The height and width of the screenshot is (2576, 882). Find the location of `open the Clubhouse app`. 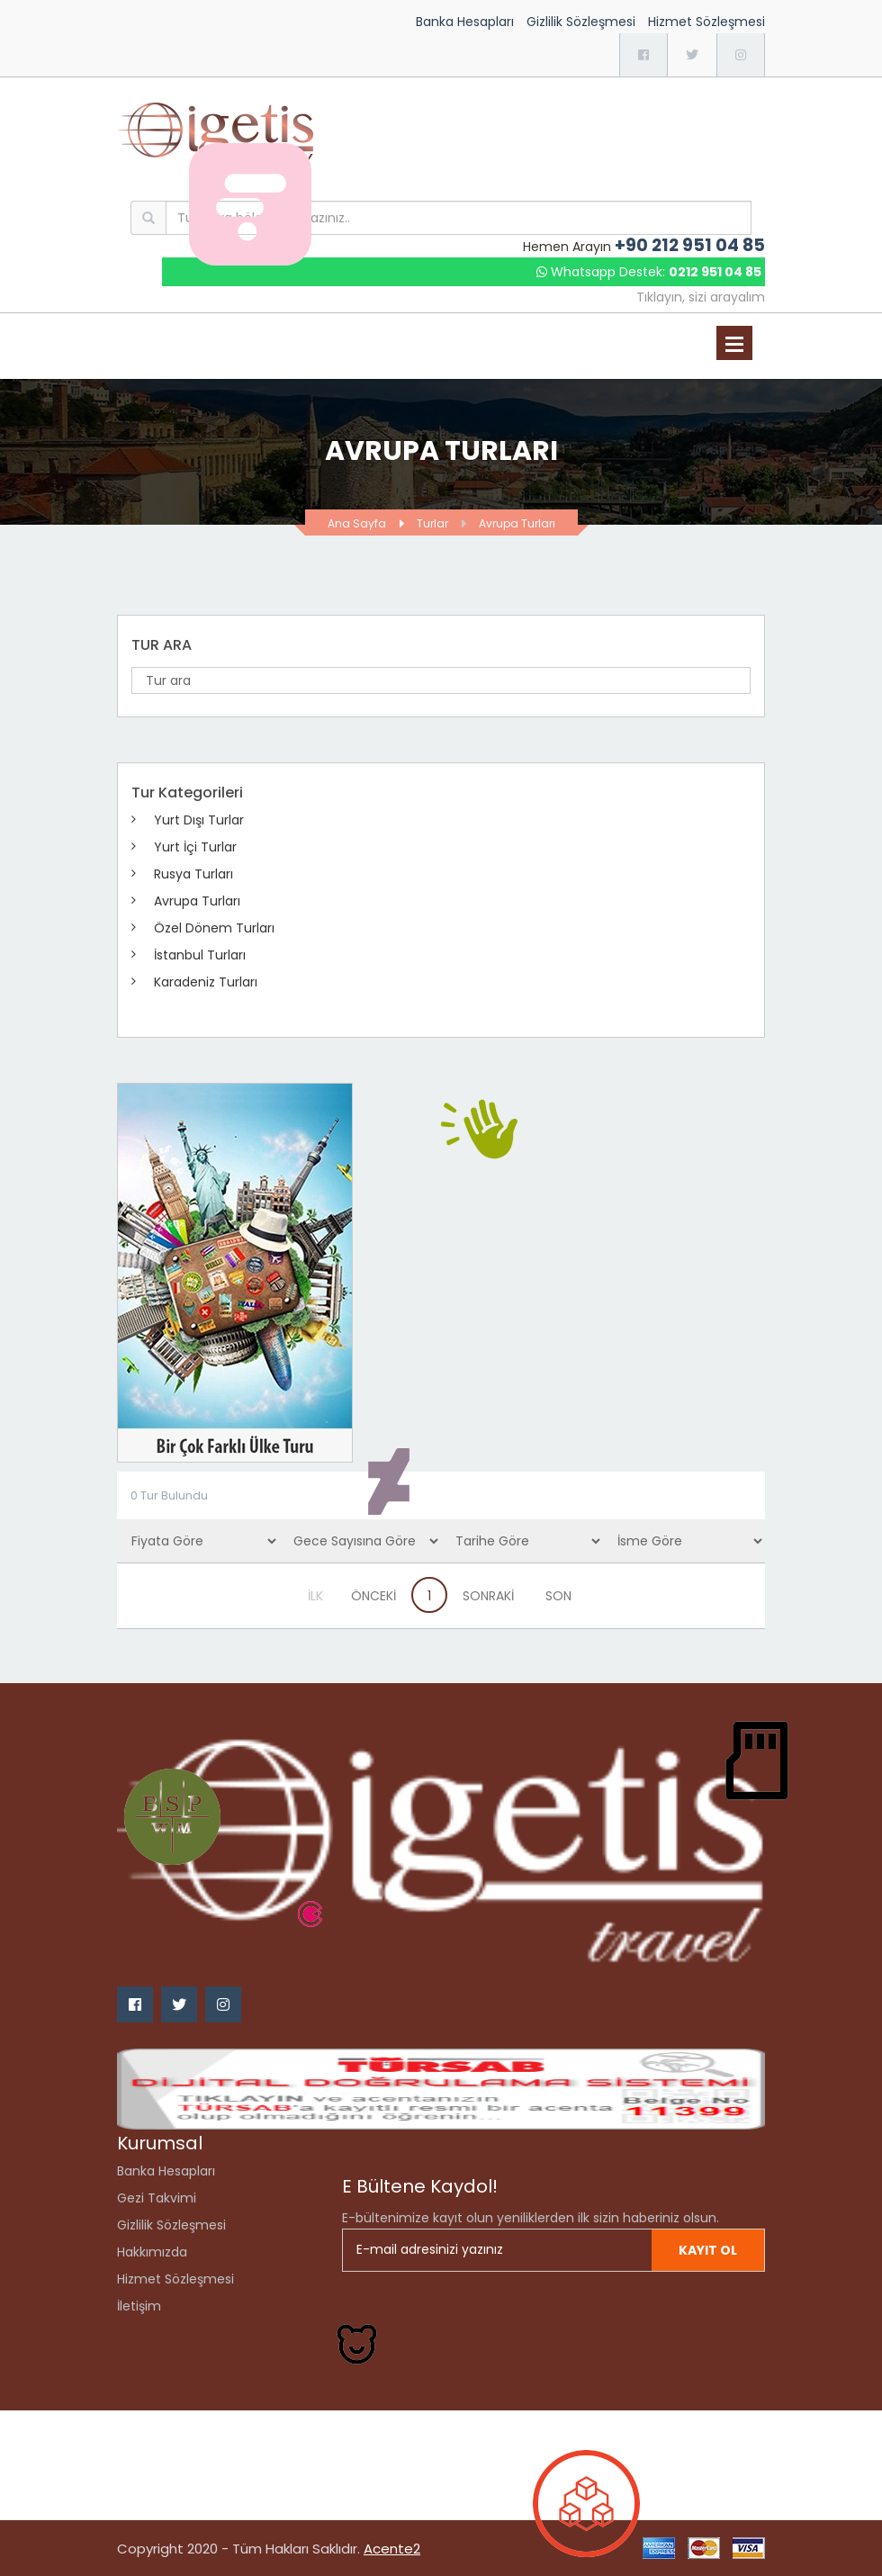

open the Clubhouse app is located at coordinates (479, 1129).